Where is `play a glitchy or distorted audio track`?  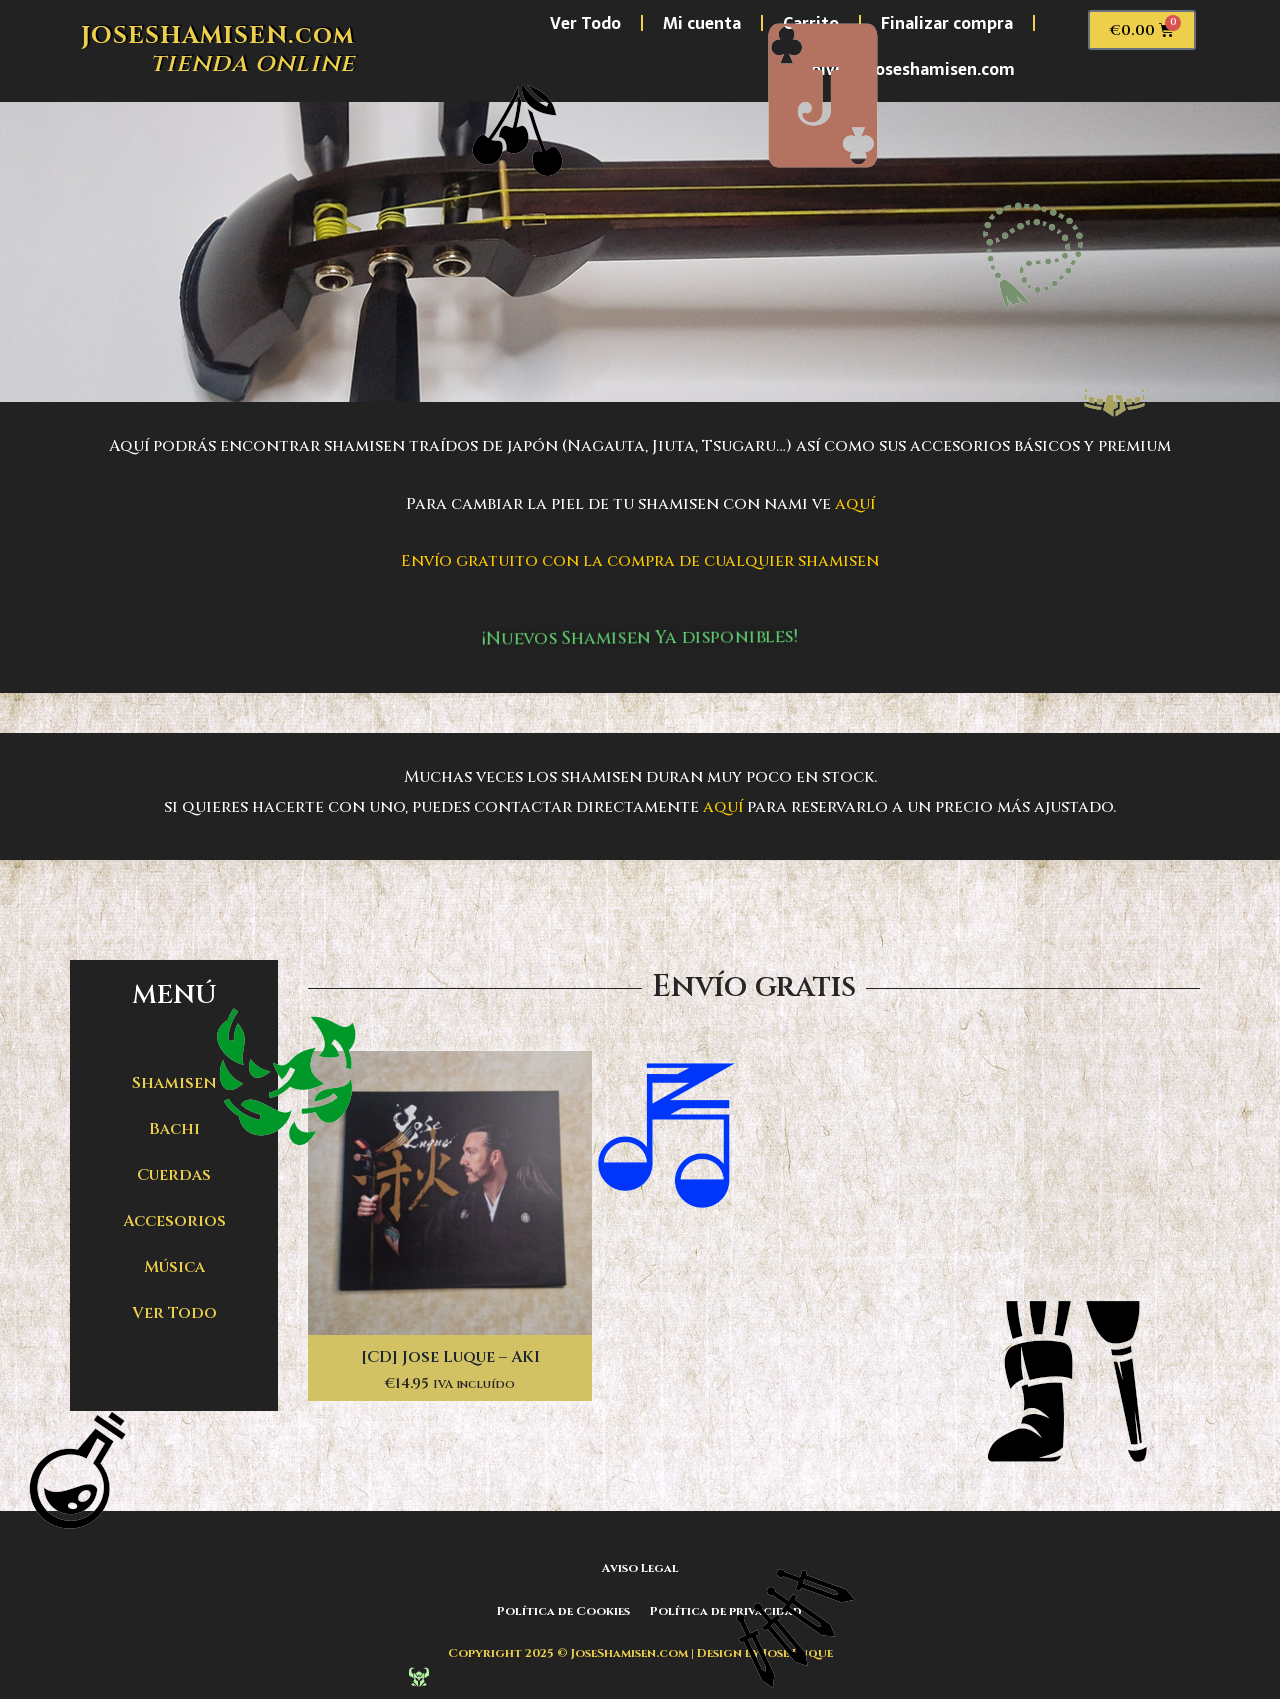 play a glitchy or distorted audio track is located at coordinates (667, 1136).